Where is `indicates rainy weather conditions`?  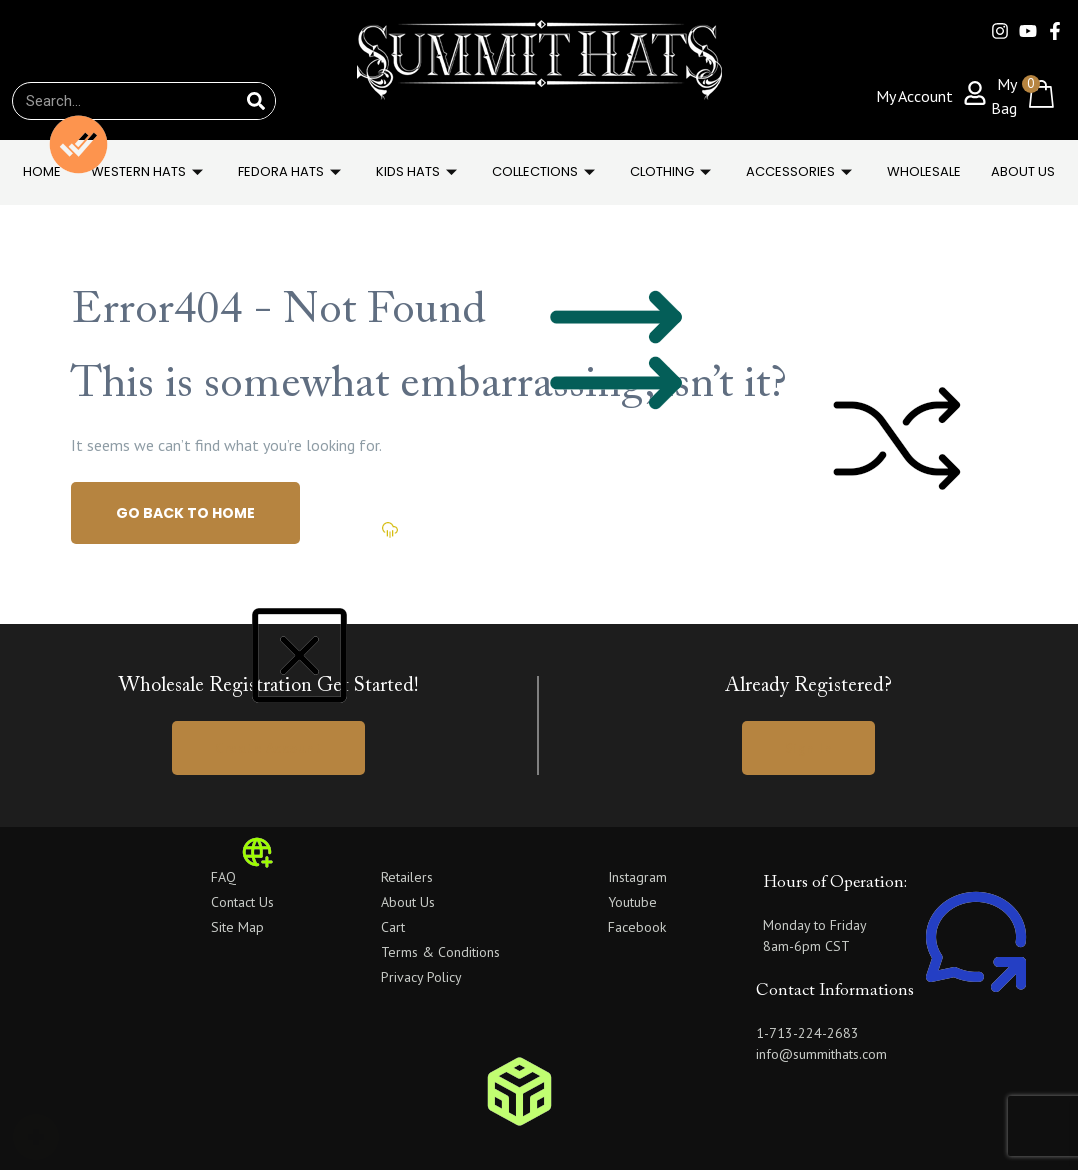 indicates rainy weather conditions is located at coordinates (390, 530).